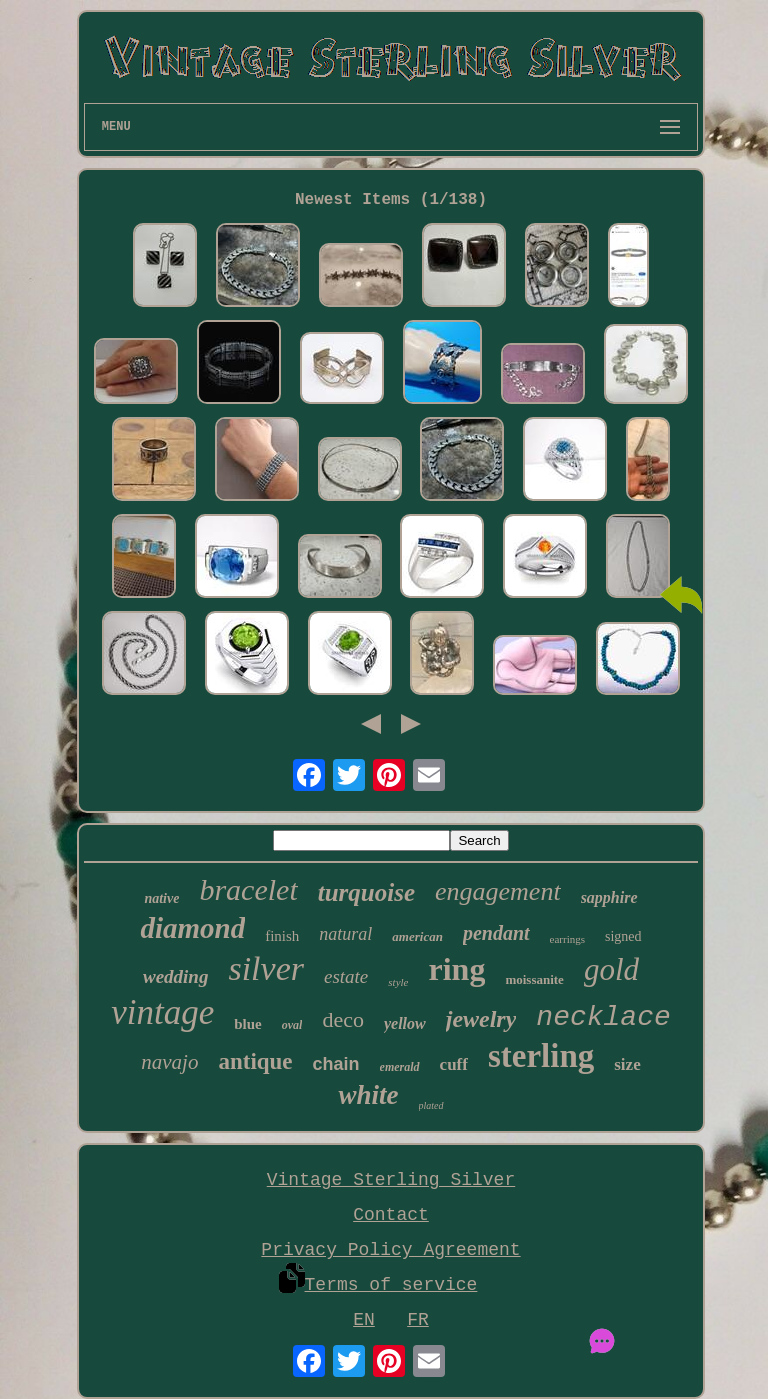 The width and height of the screenshot is (768, 1399). I want to click on view all documents, so click(292, 1278).